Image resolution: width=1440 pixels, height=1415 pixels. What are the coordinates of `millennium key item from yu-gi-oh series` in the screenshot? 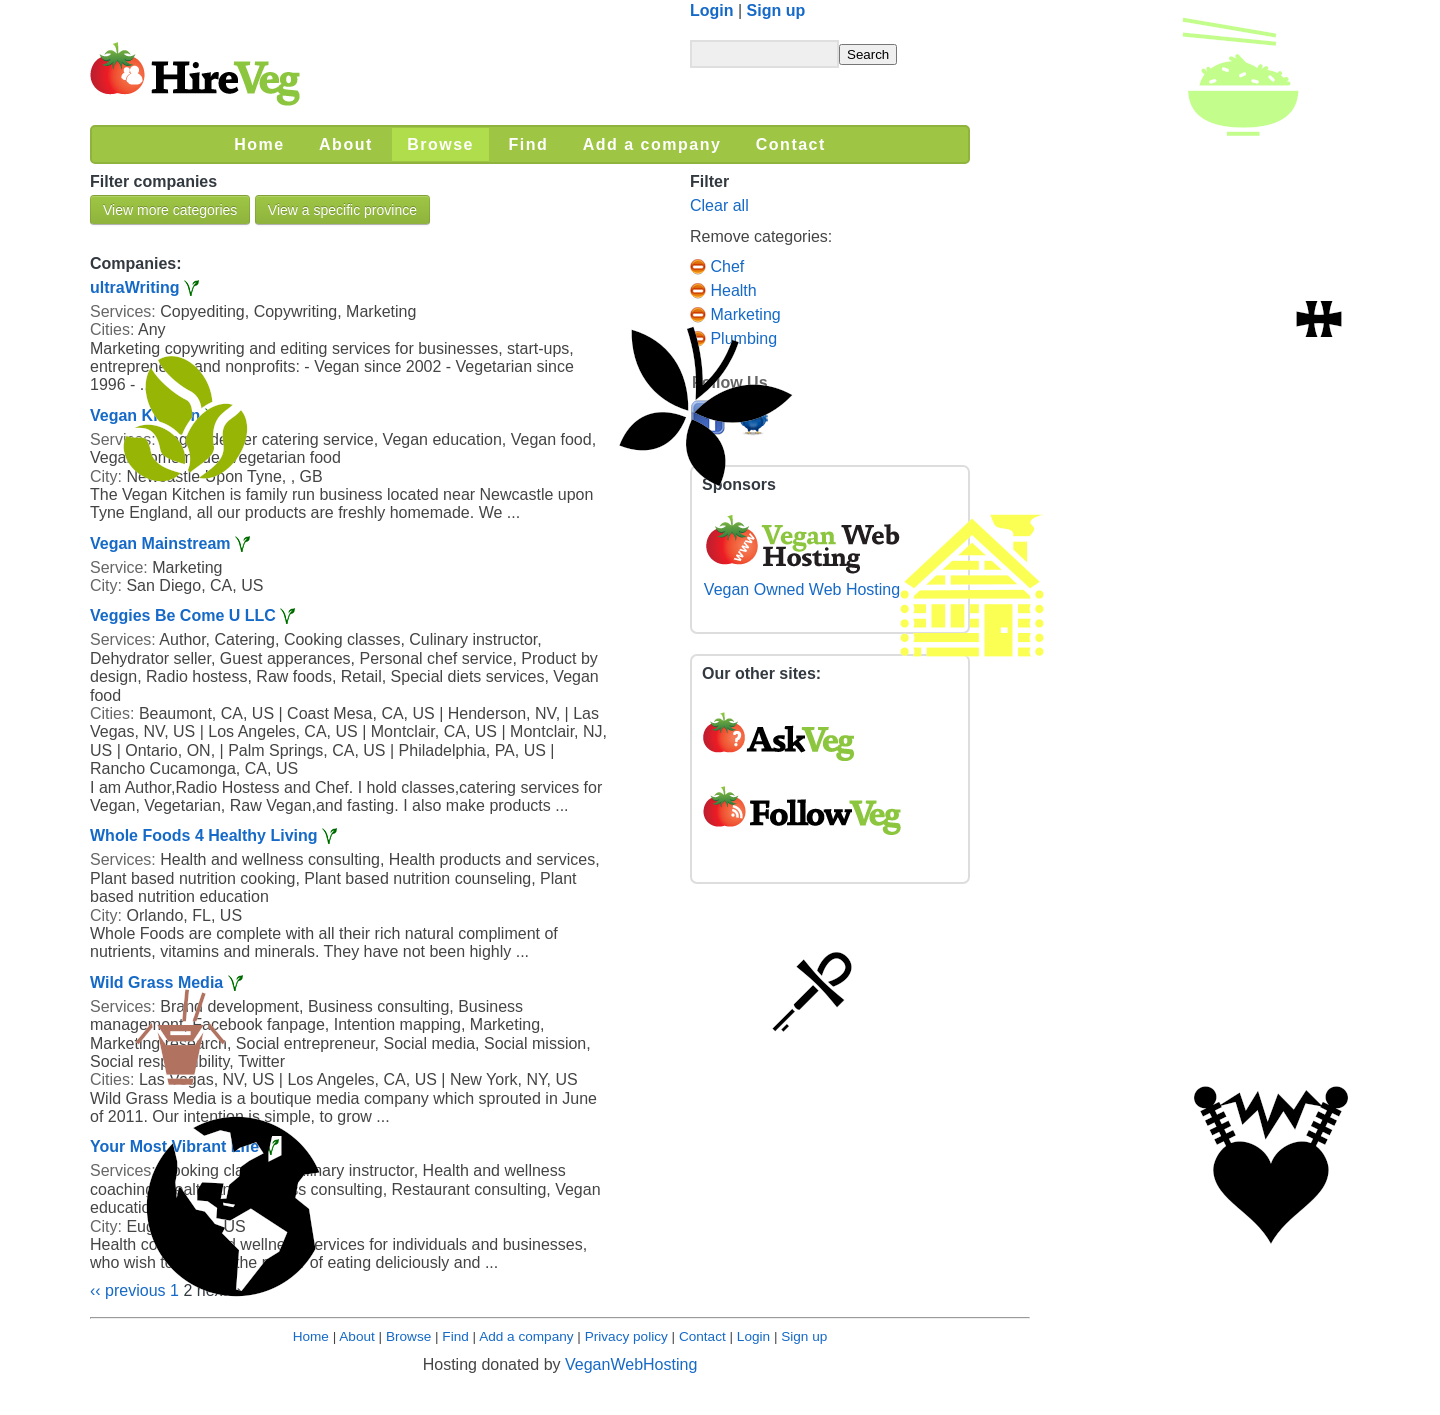 It's located at (812, 992).